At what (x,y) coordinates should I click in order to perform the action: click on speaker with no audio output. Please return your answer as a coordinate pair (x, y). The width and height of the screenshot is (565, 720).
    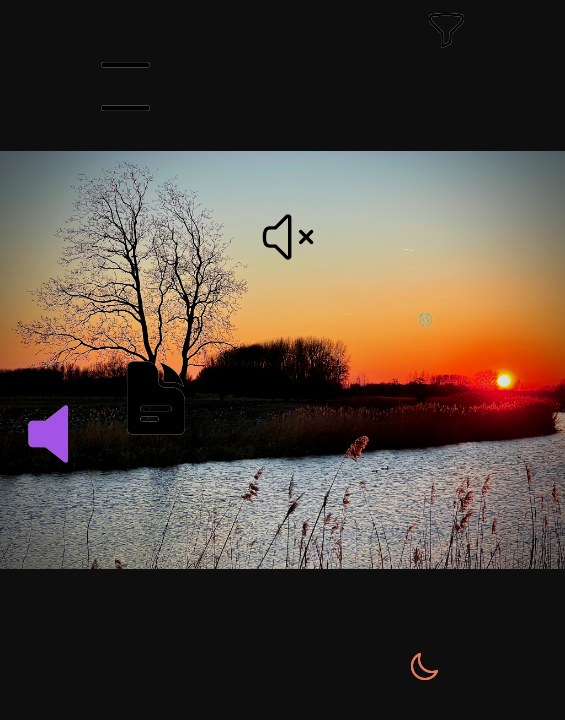
    Looking at the image, I should click on (57, 434).